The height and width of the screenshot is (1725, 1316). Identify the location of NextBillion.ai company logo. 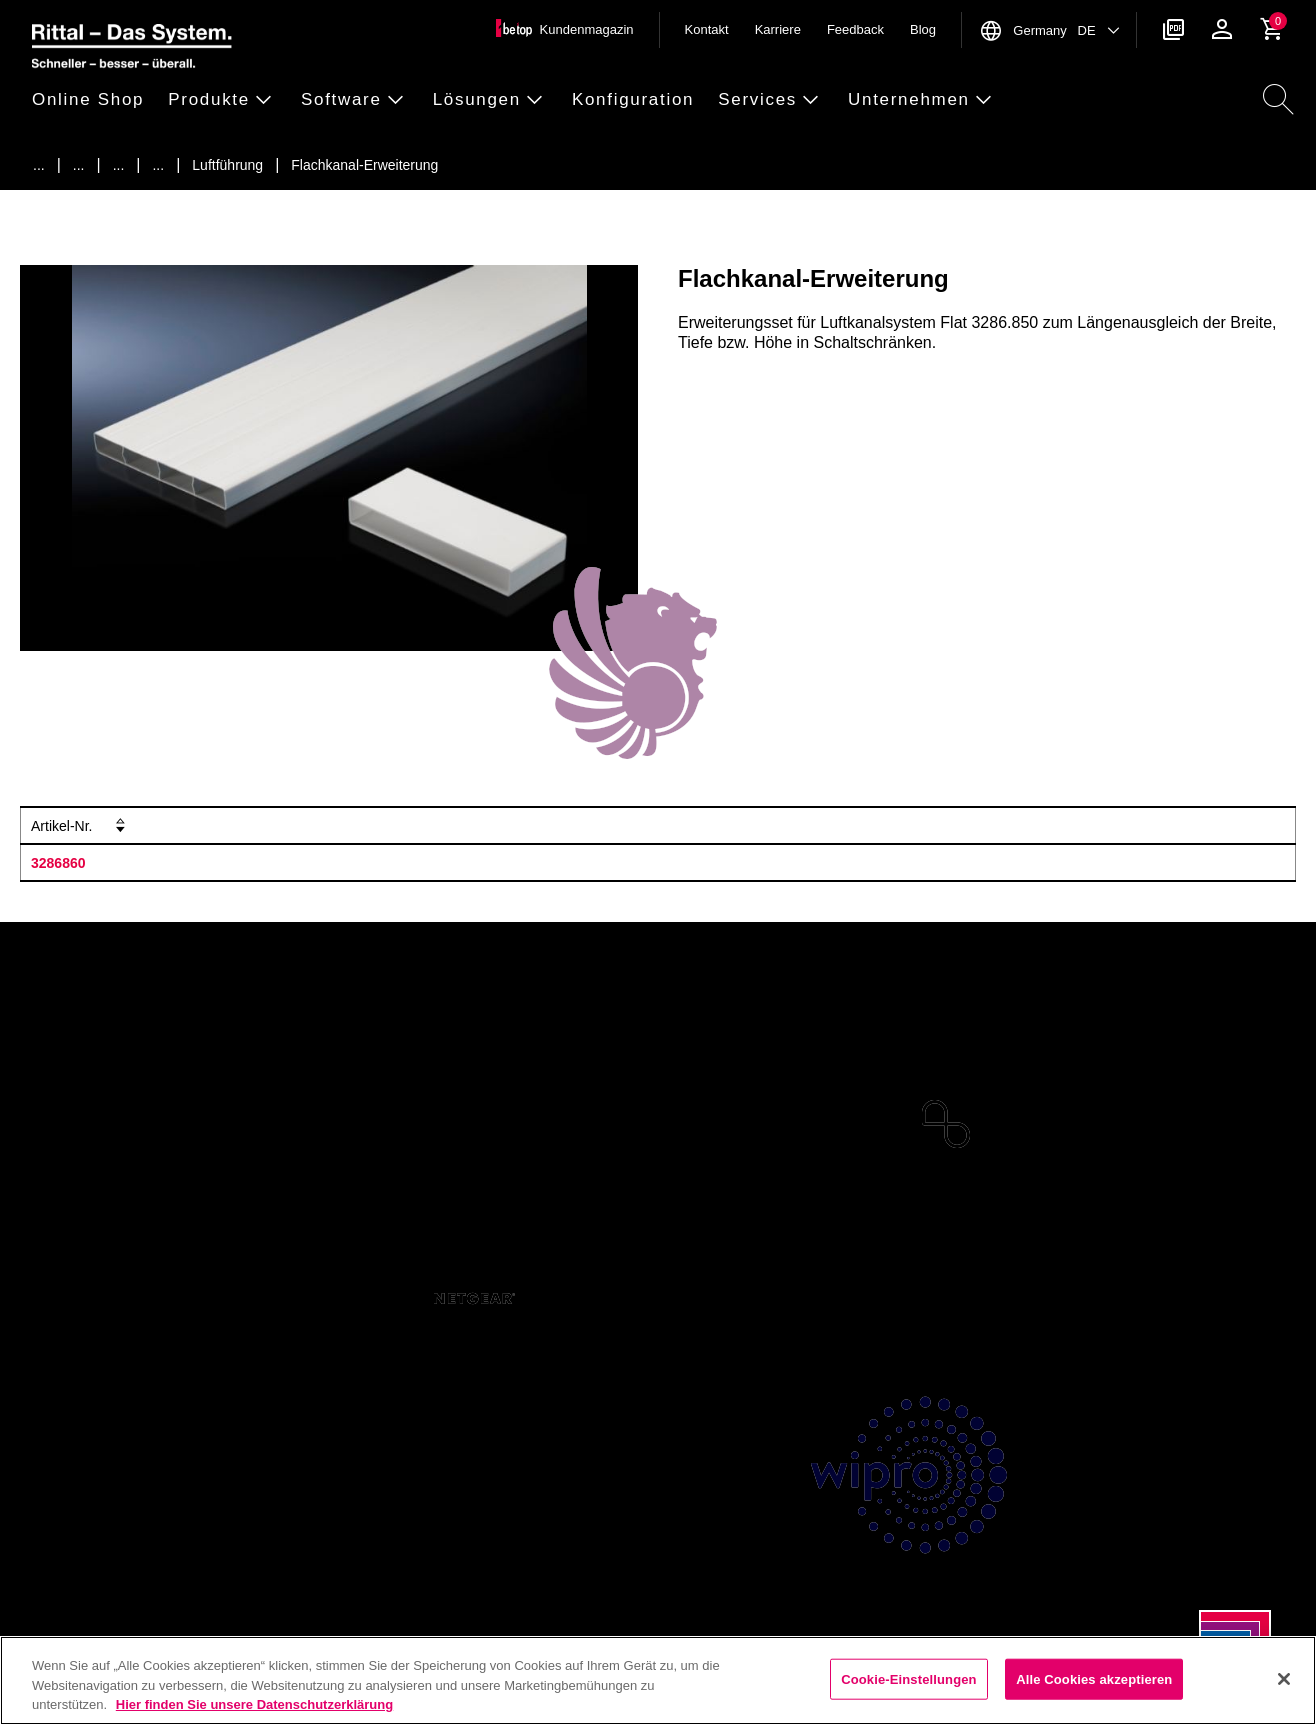
(946, 1124).